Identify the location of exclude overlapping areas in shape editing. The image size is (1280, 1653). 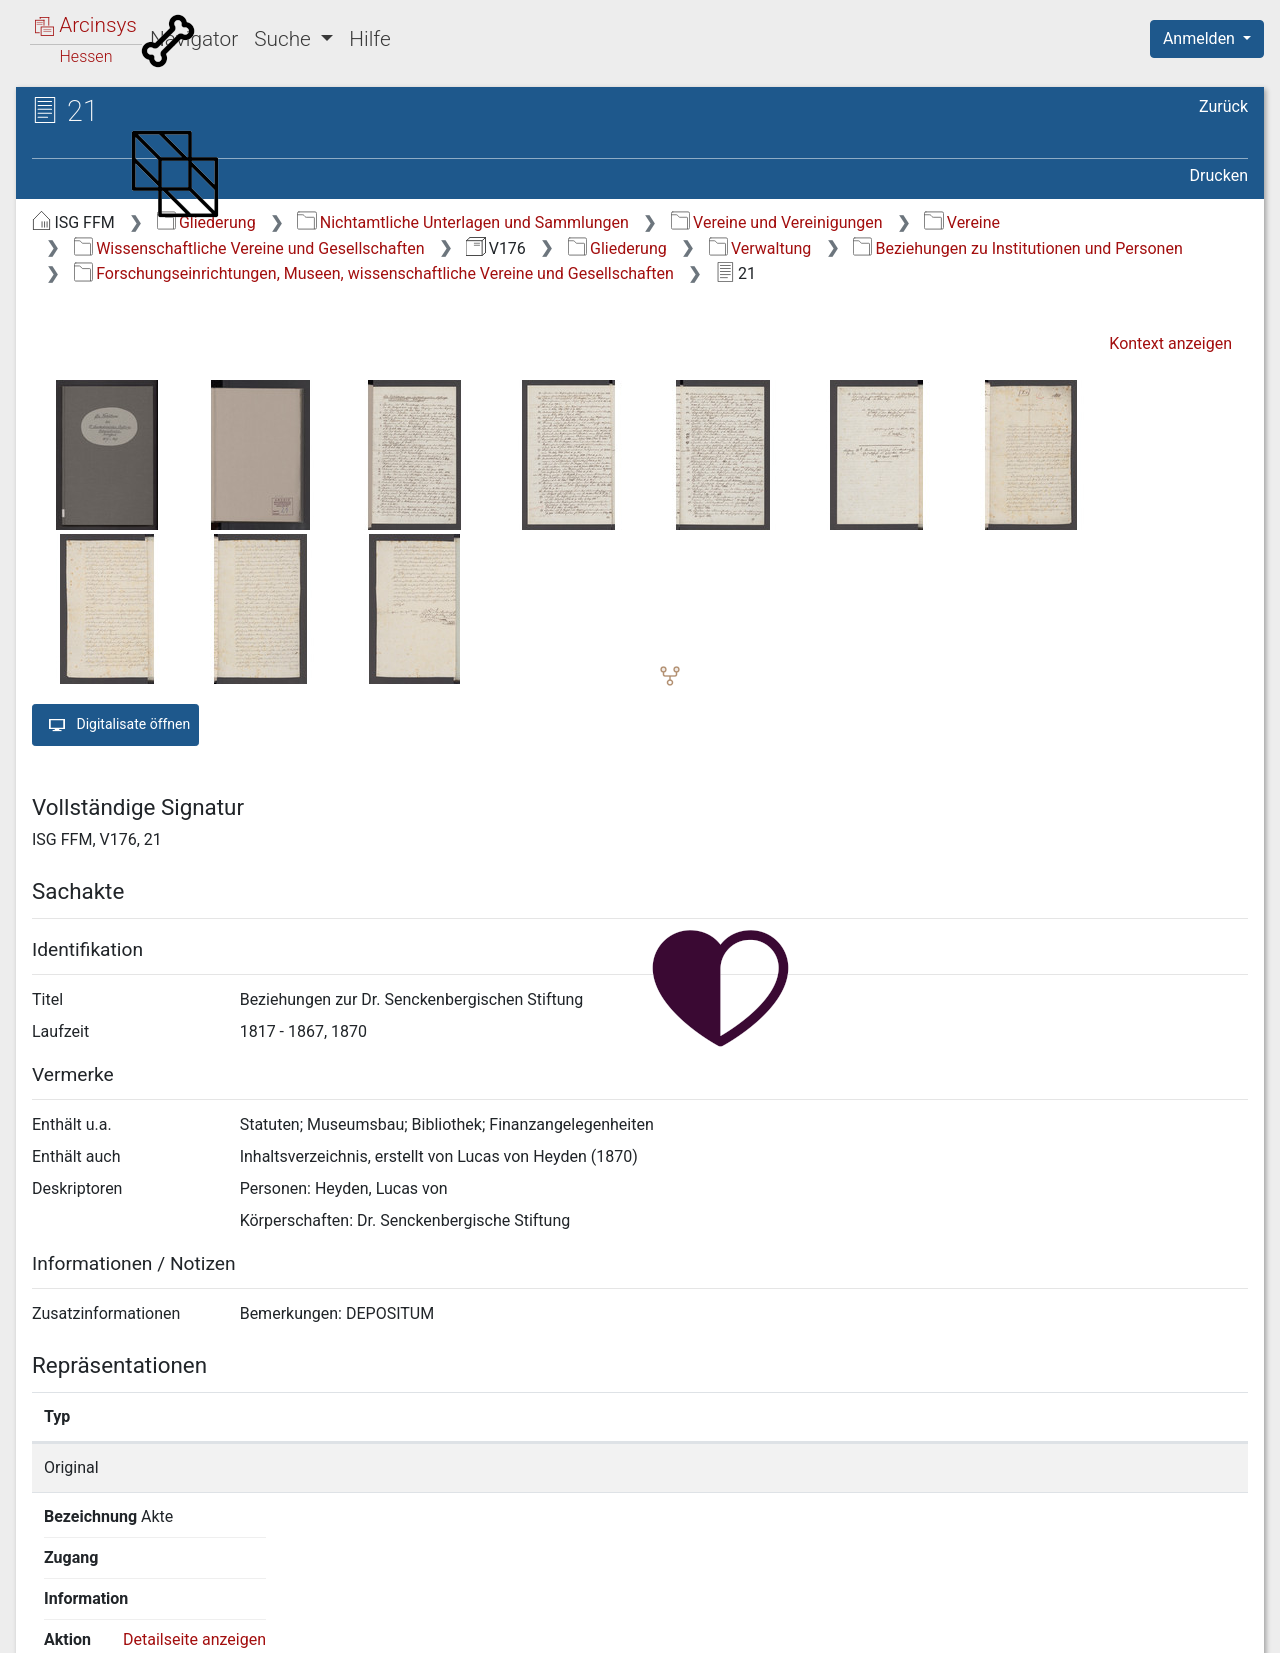
(175, 174).